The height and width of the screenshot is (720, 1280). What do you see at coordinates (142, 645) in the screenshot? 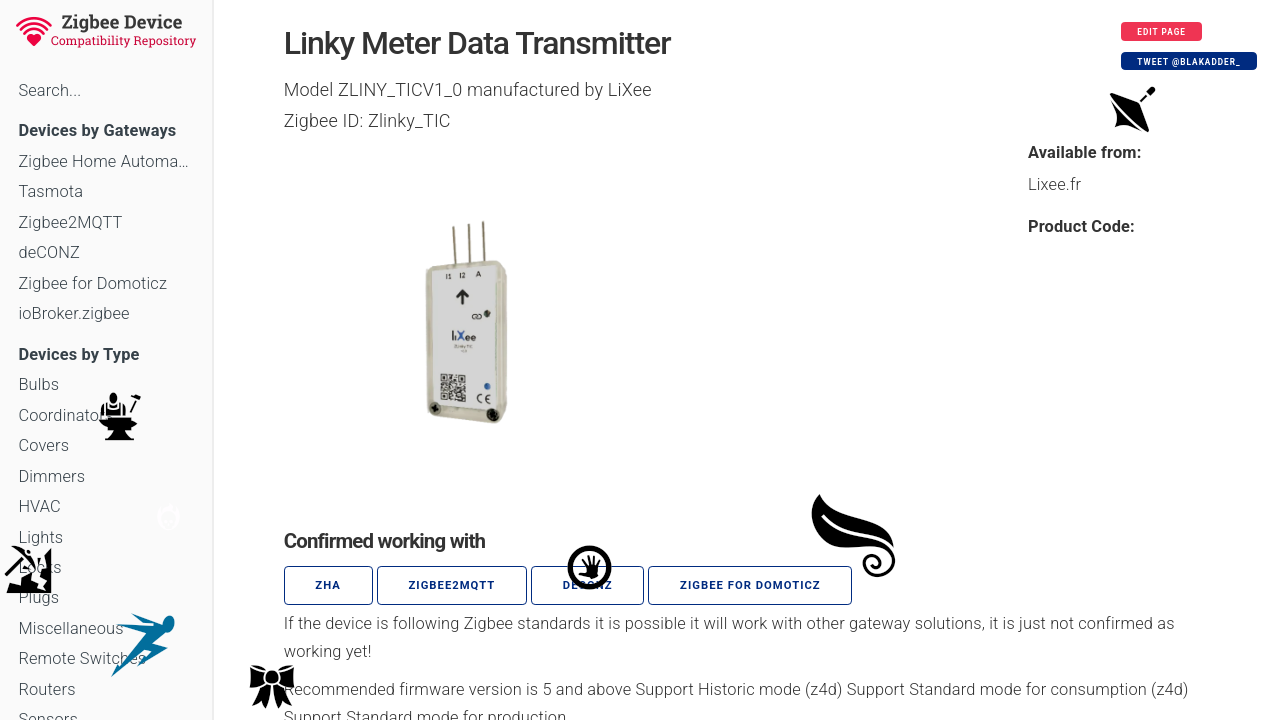
I see `activate sprint or run mode` at bounding box center [142, 645].